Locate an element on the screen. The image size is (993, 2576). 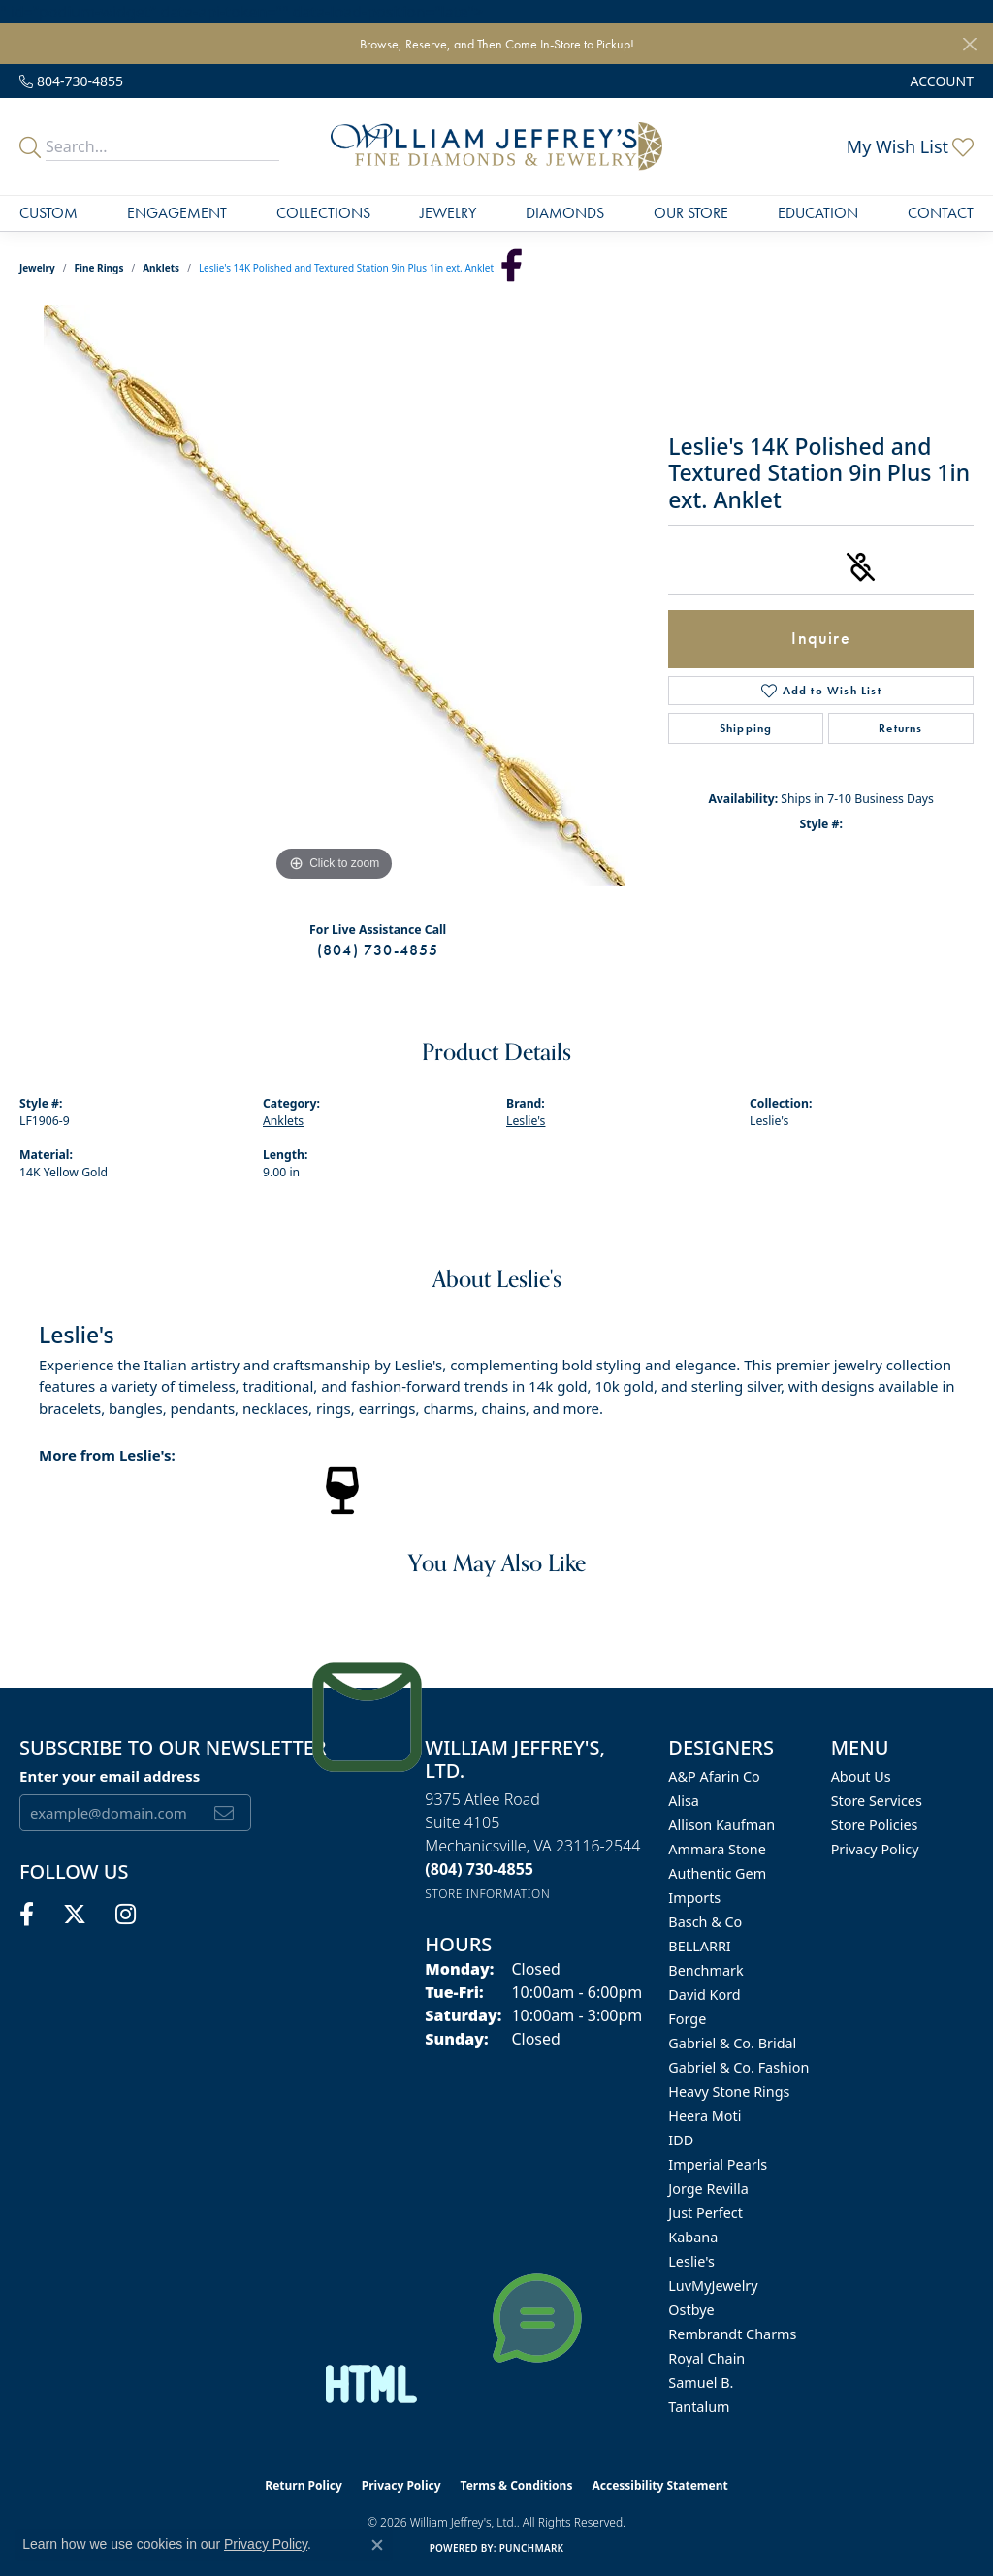
open Facebook app is located at coordinates (512, 265).